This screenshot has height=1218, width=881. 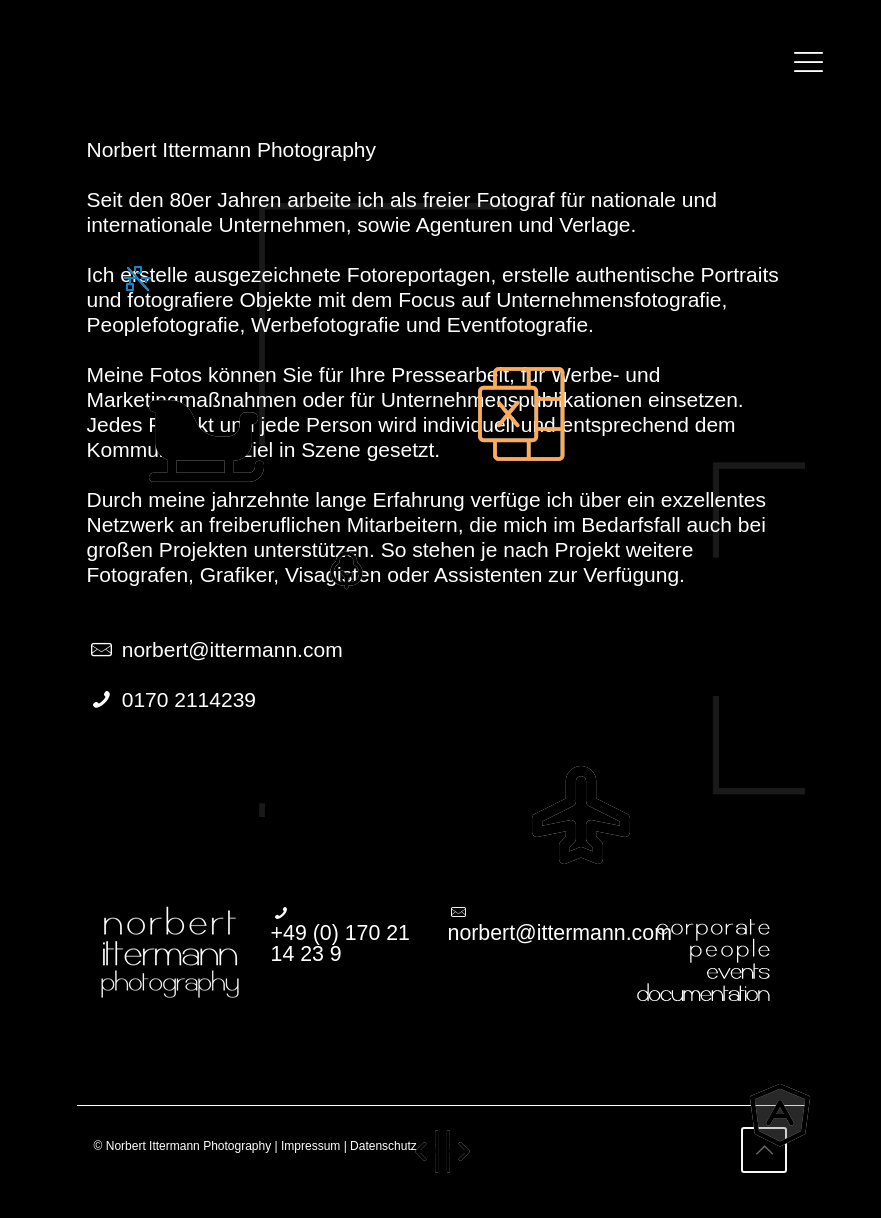 I want to click on Angular framework logo, so click(x=780, y=1114).